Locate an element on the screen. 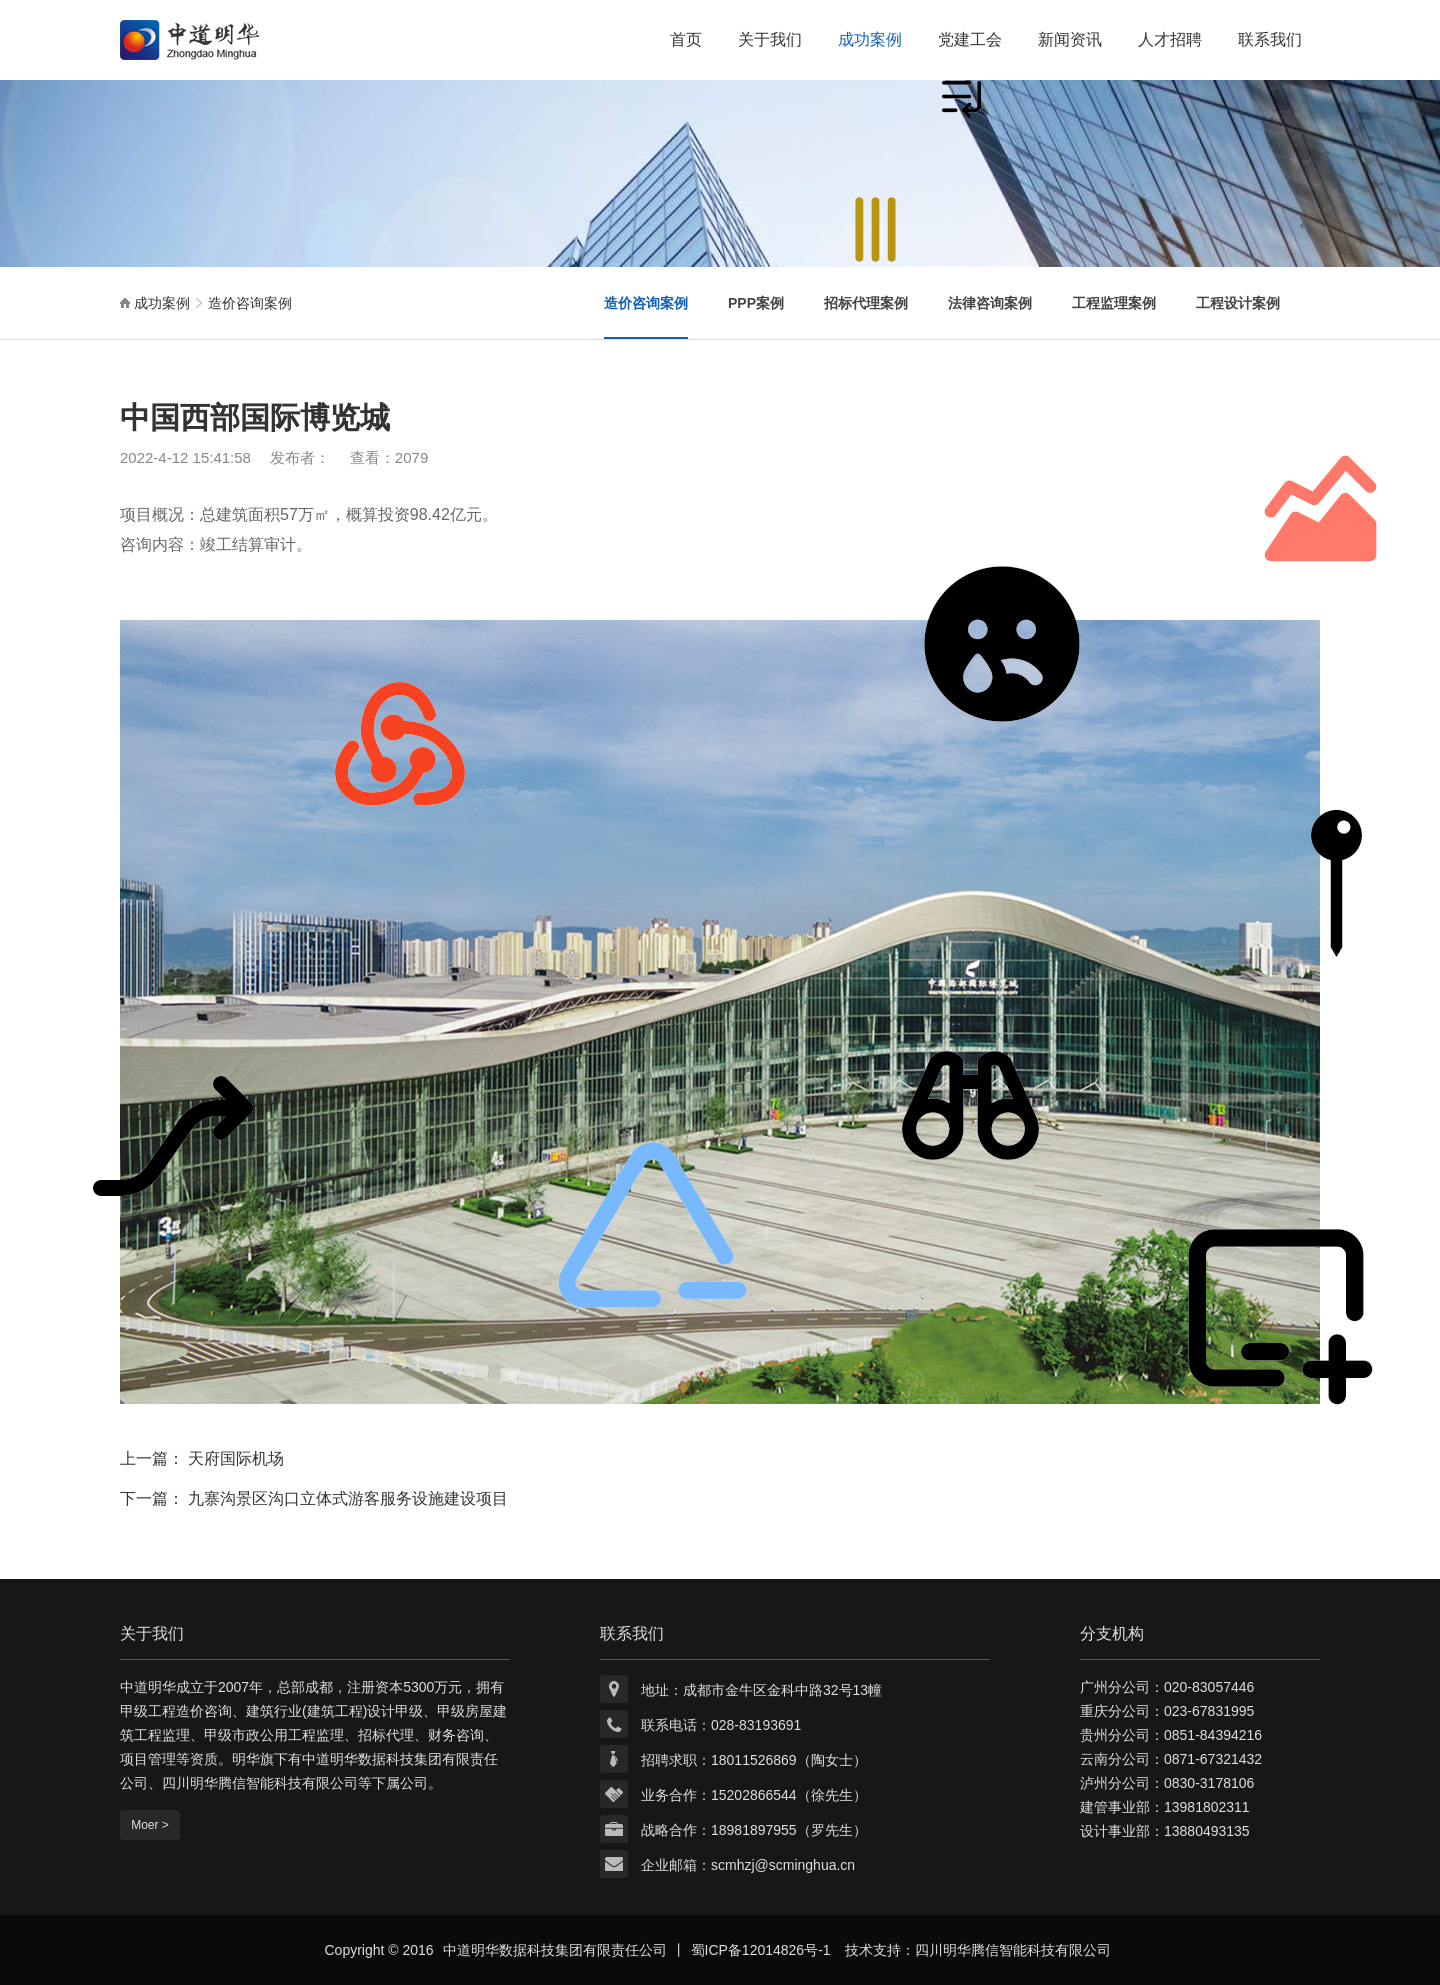 The width and height of the screenshot is (1440, 1985). redux state management library logo is located at coordinates (400, 747).